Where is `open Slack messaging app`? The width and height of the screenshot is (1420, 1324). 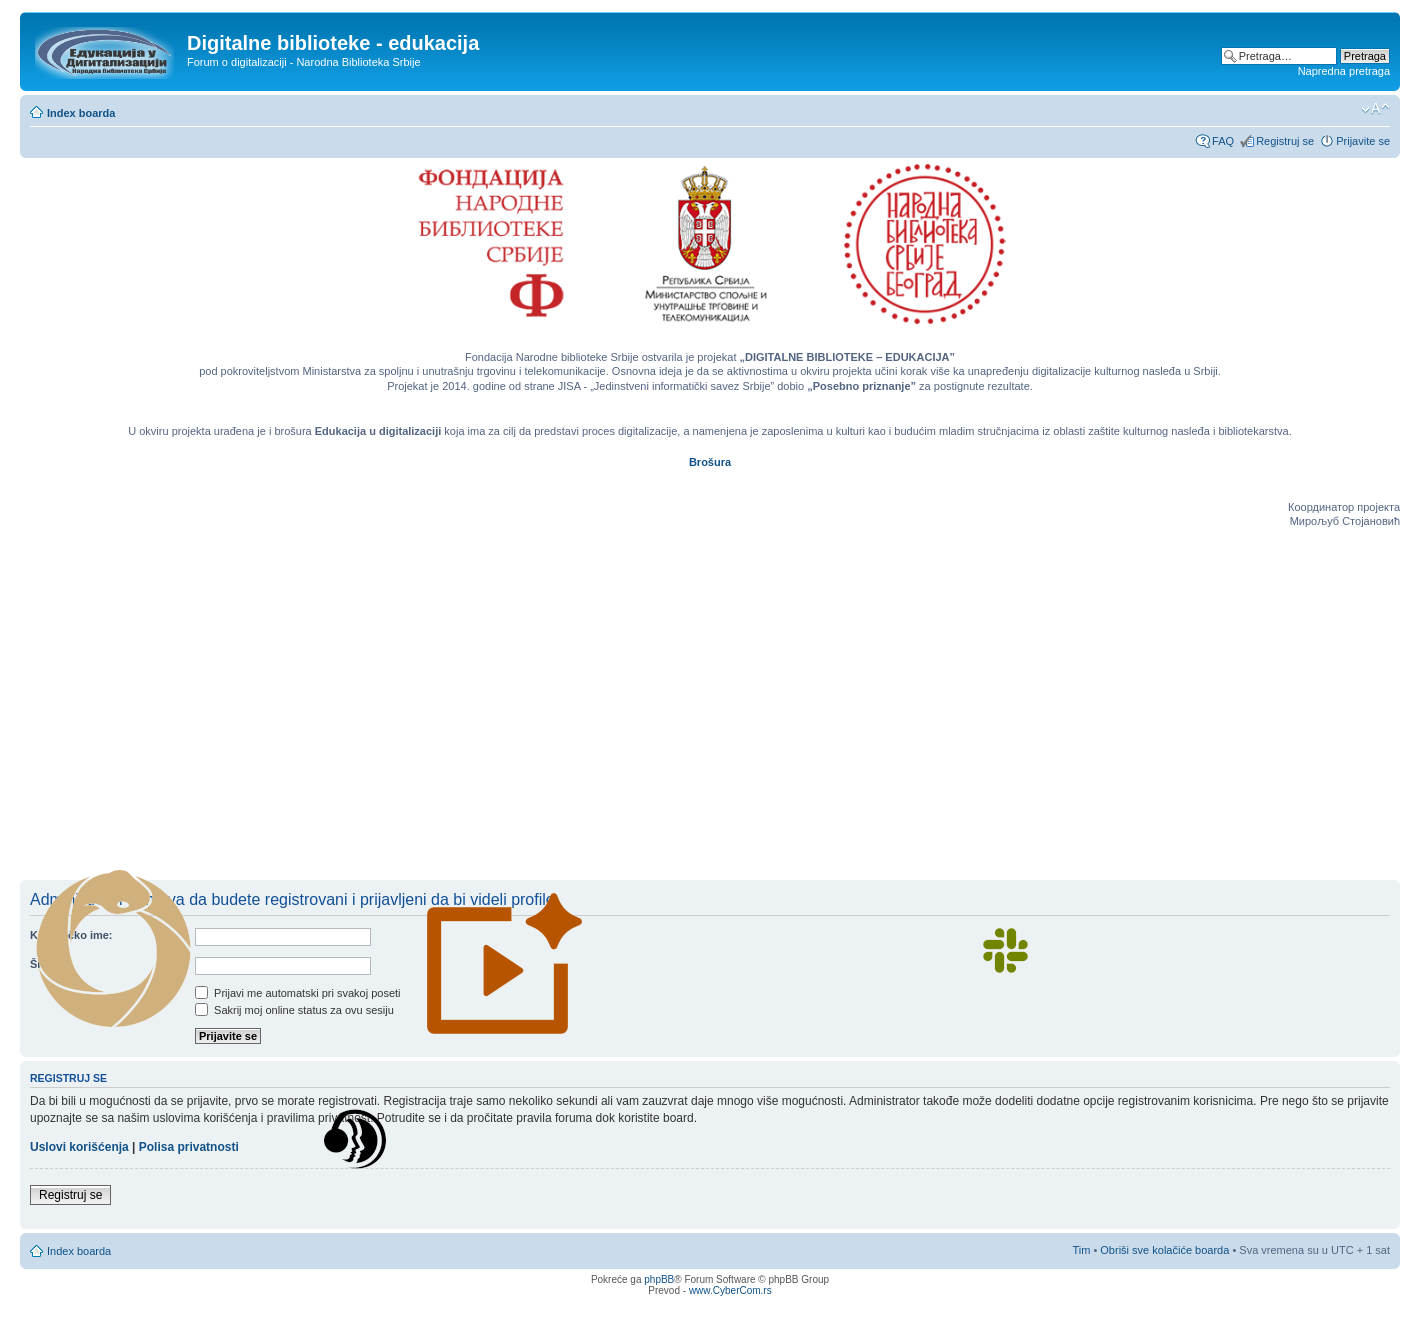
open Slack messaging app is located at coordinates (1005, 950).